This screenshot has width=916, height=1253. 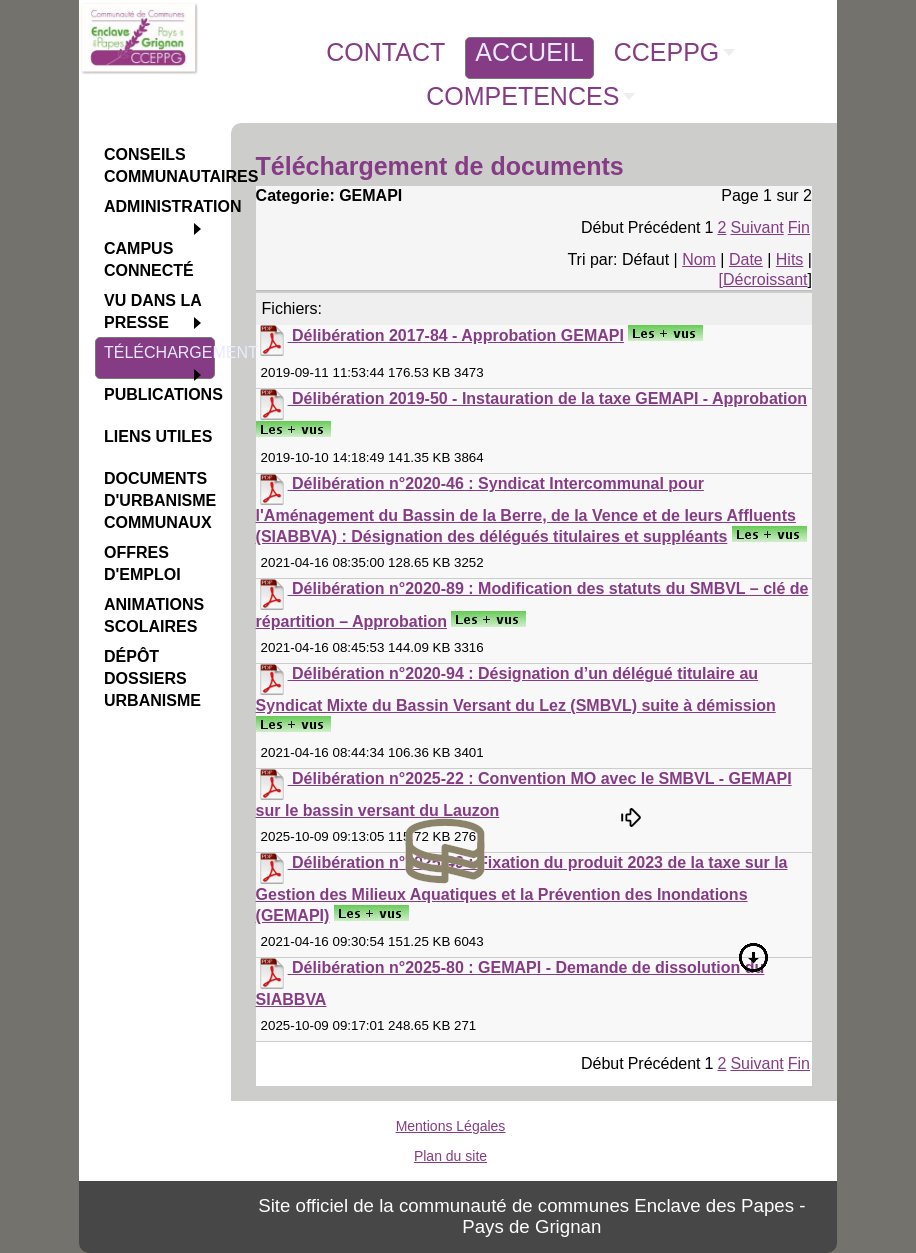 I want to click on skip to end or jump forward, so click(x=630, y=817).